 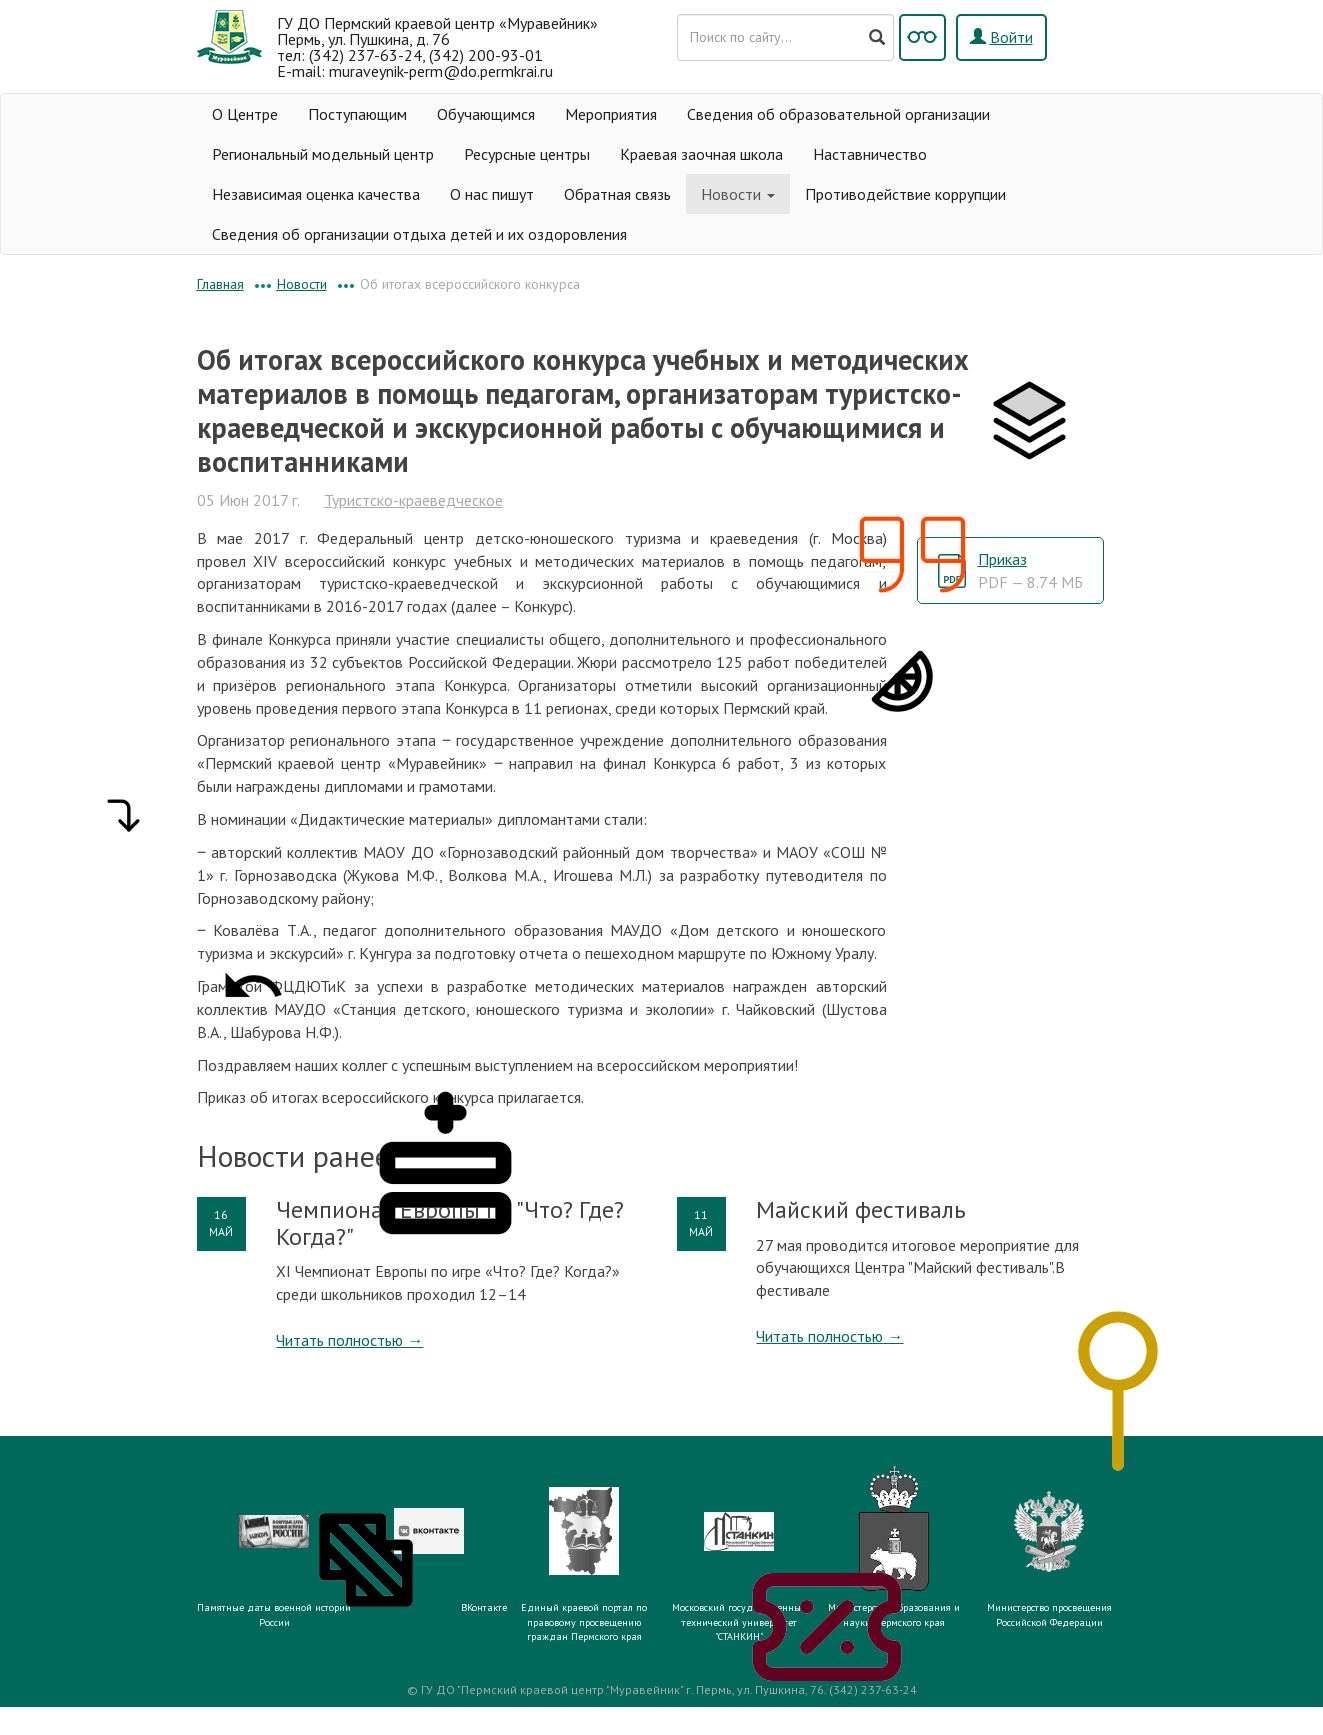 What do you see at coordinates (827, 1627) in the screenshot?
I see `apply a discount or promo code` at bounding box center [827, 1627].